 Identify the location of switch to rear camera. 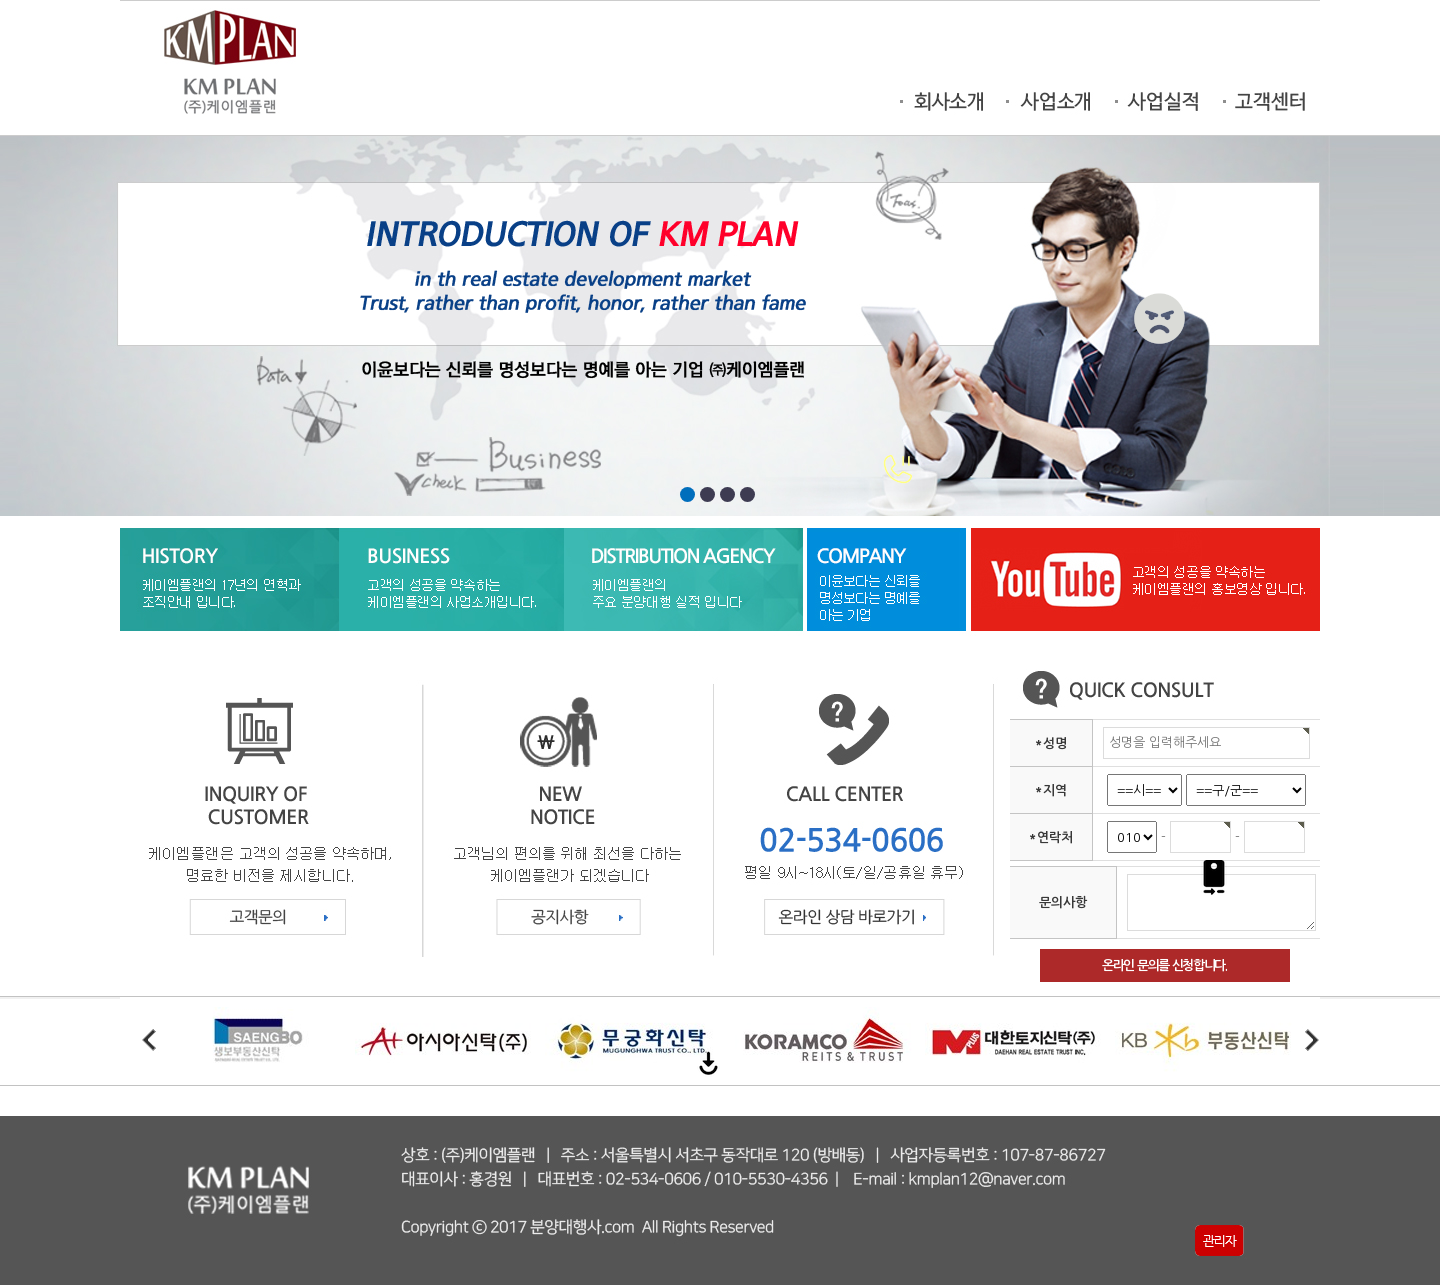
(1214, 878).